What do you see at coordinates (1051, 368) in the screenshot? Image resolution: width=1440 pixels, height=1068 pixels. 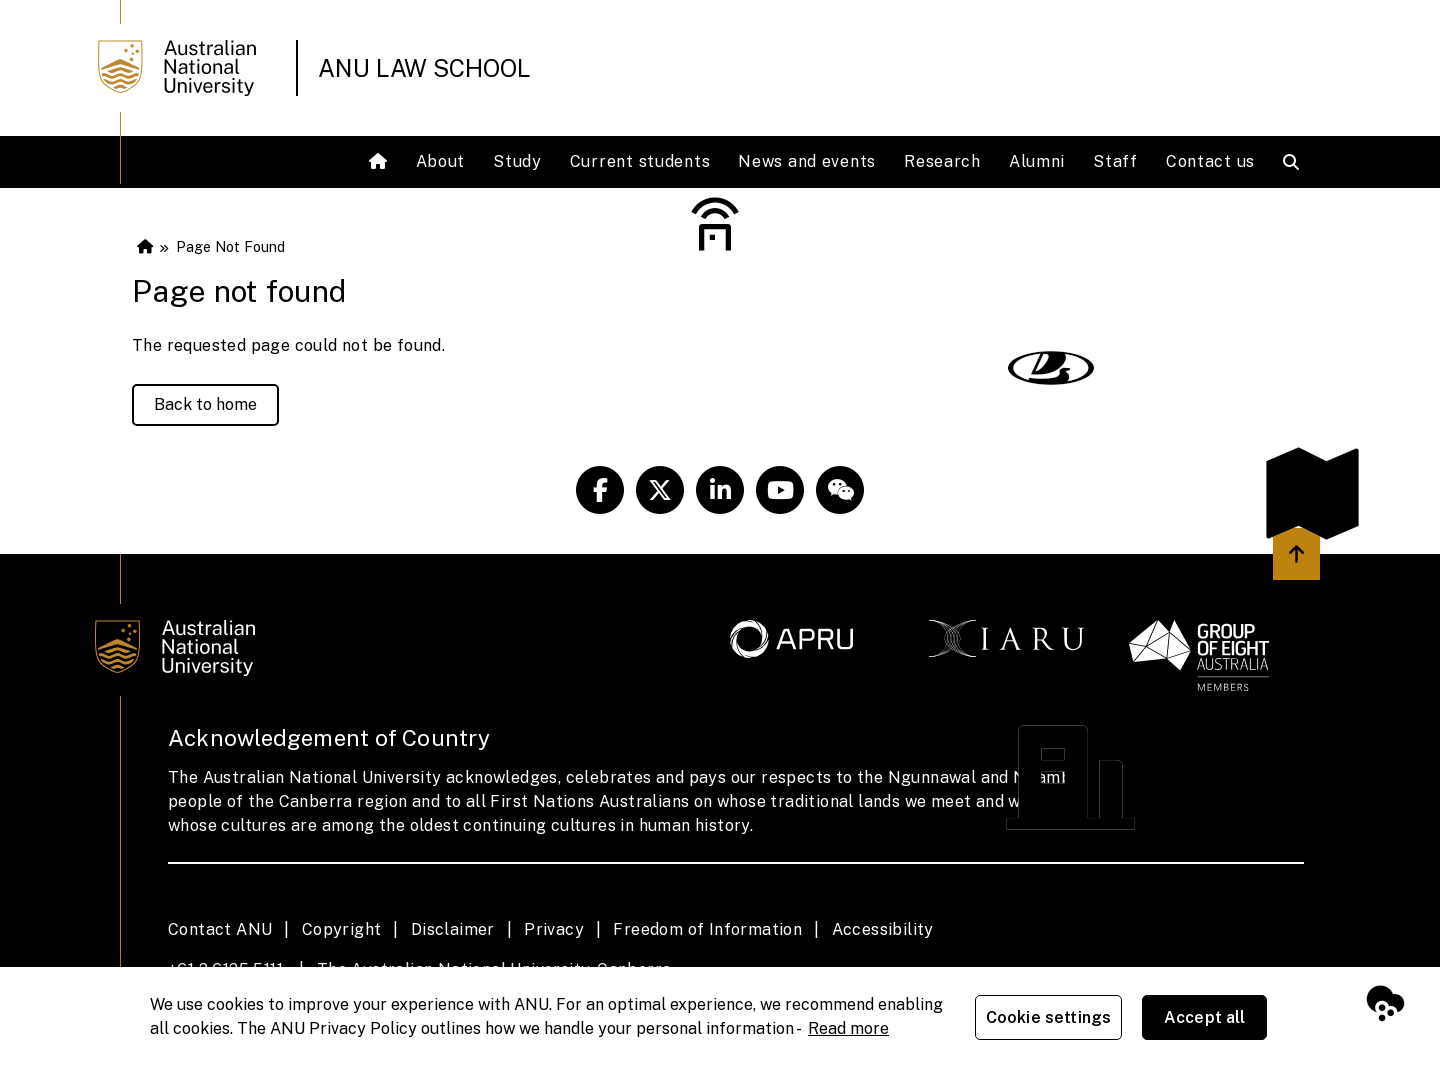 I see `Lada automotive brand logo` at bounding box center [1051, 368].